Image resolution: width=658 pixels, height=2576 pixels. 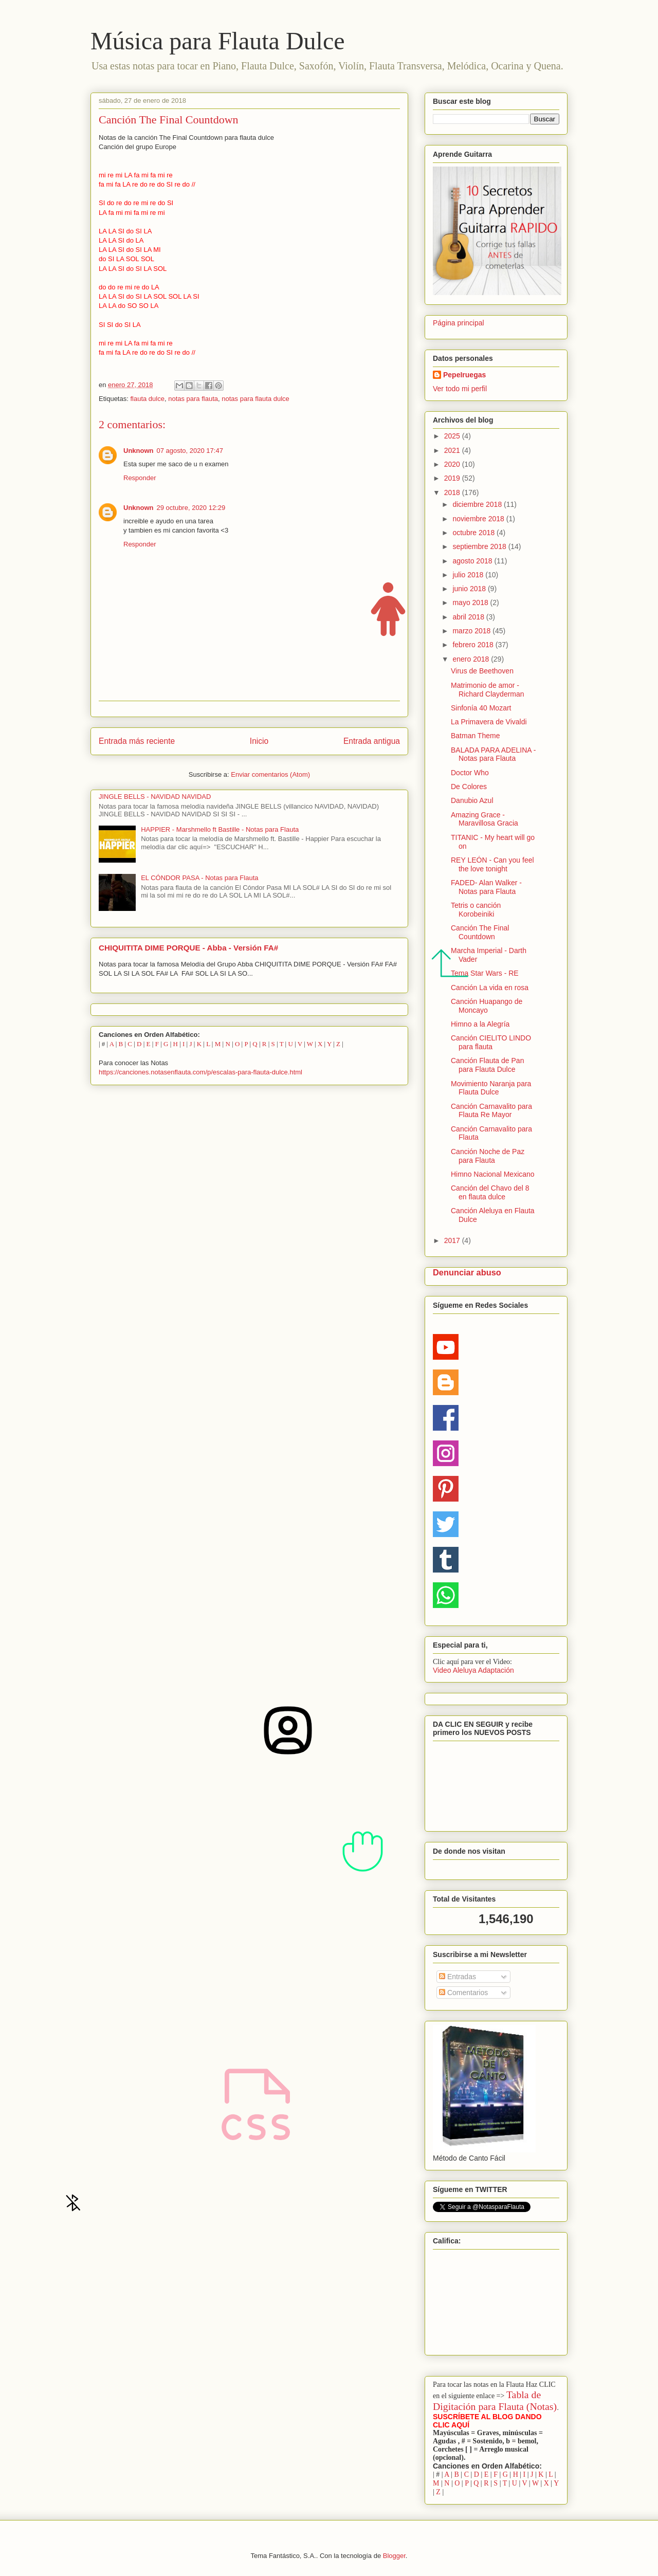 What do you see at coordinates (362, 1846) in the screenshot?
I see `drag to reposition an element` at bounding box center [362, 1846].